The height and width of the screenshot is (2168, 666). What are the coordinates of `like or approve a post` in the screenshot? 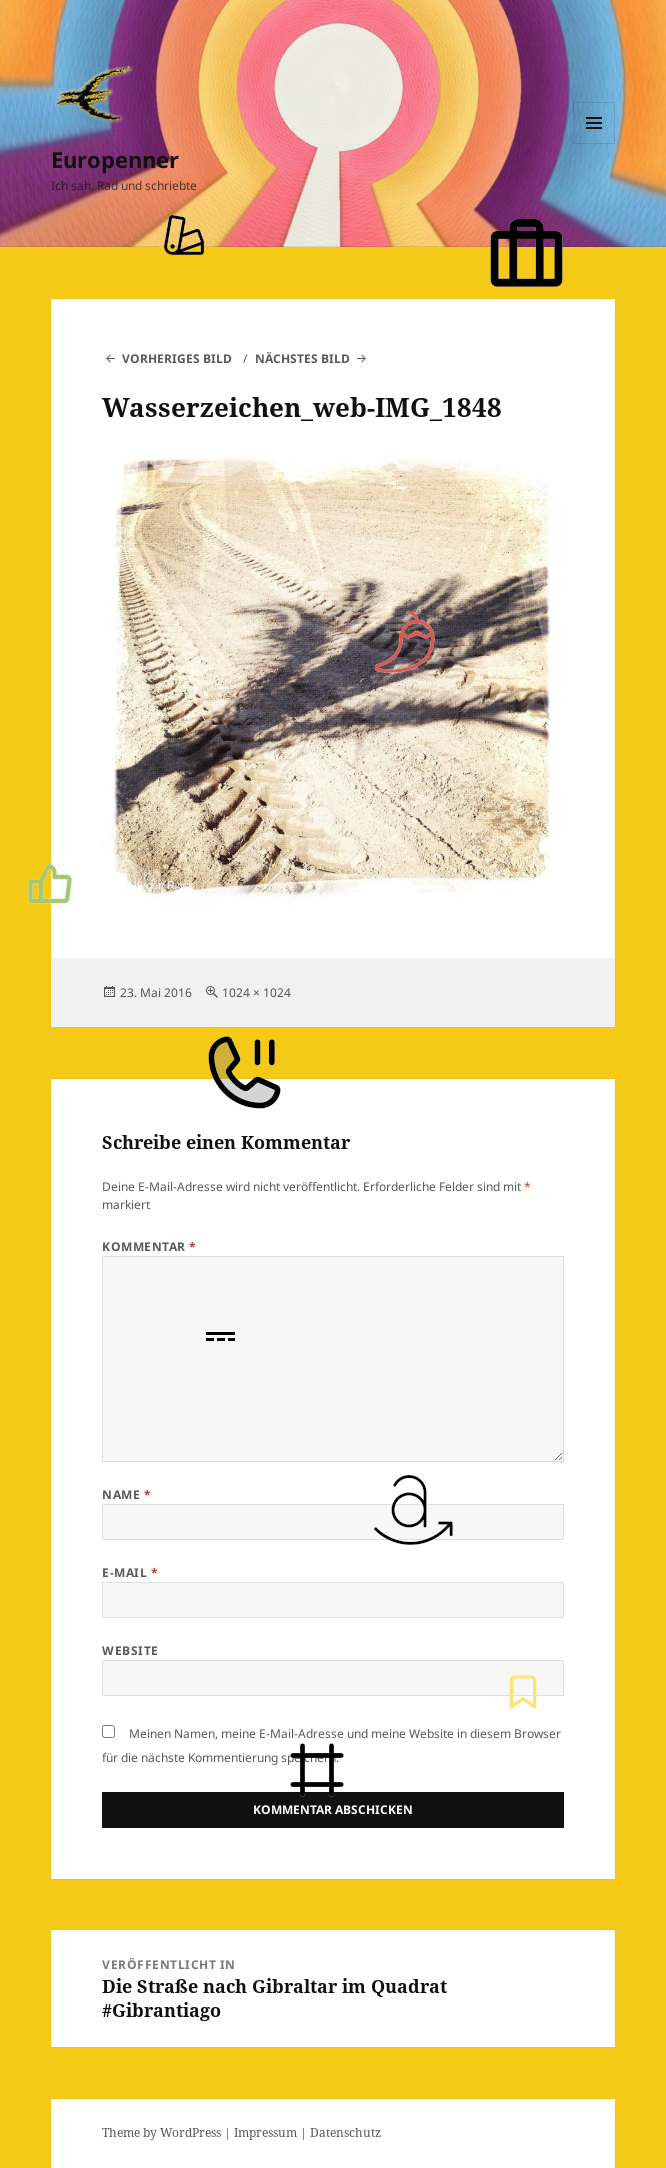 It's located at (50, 886).